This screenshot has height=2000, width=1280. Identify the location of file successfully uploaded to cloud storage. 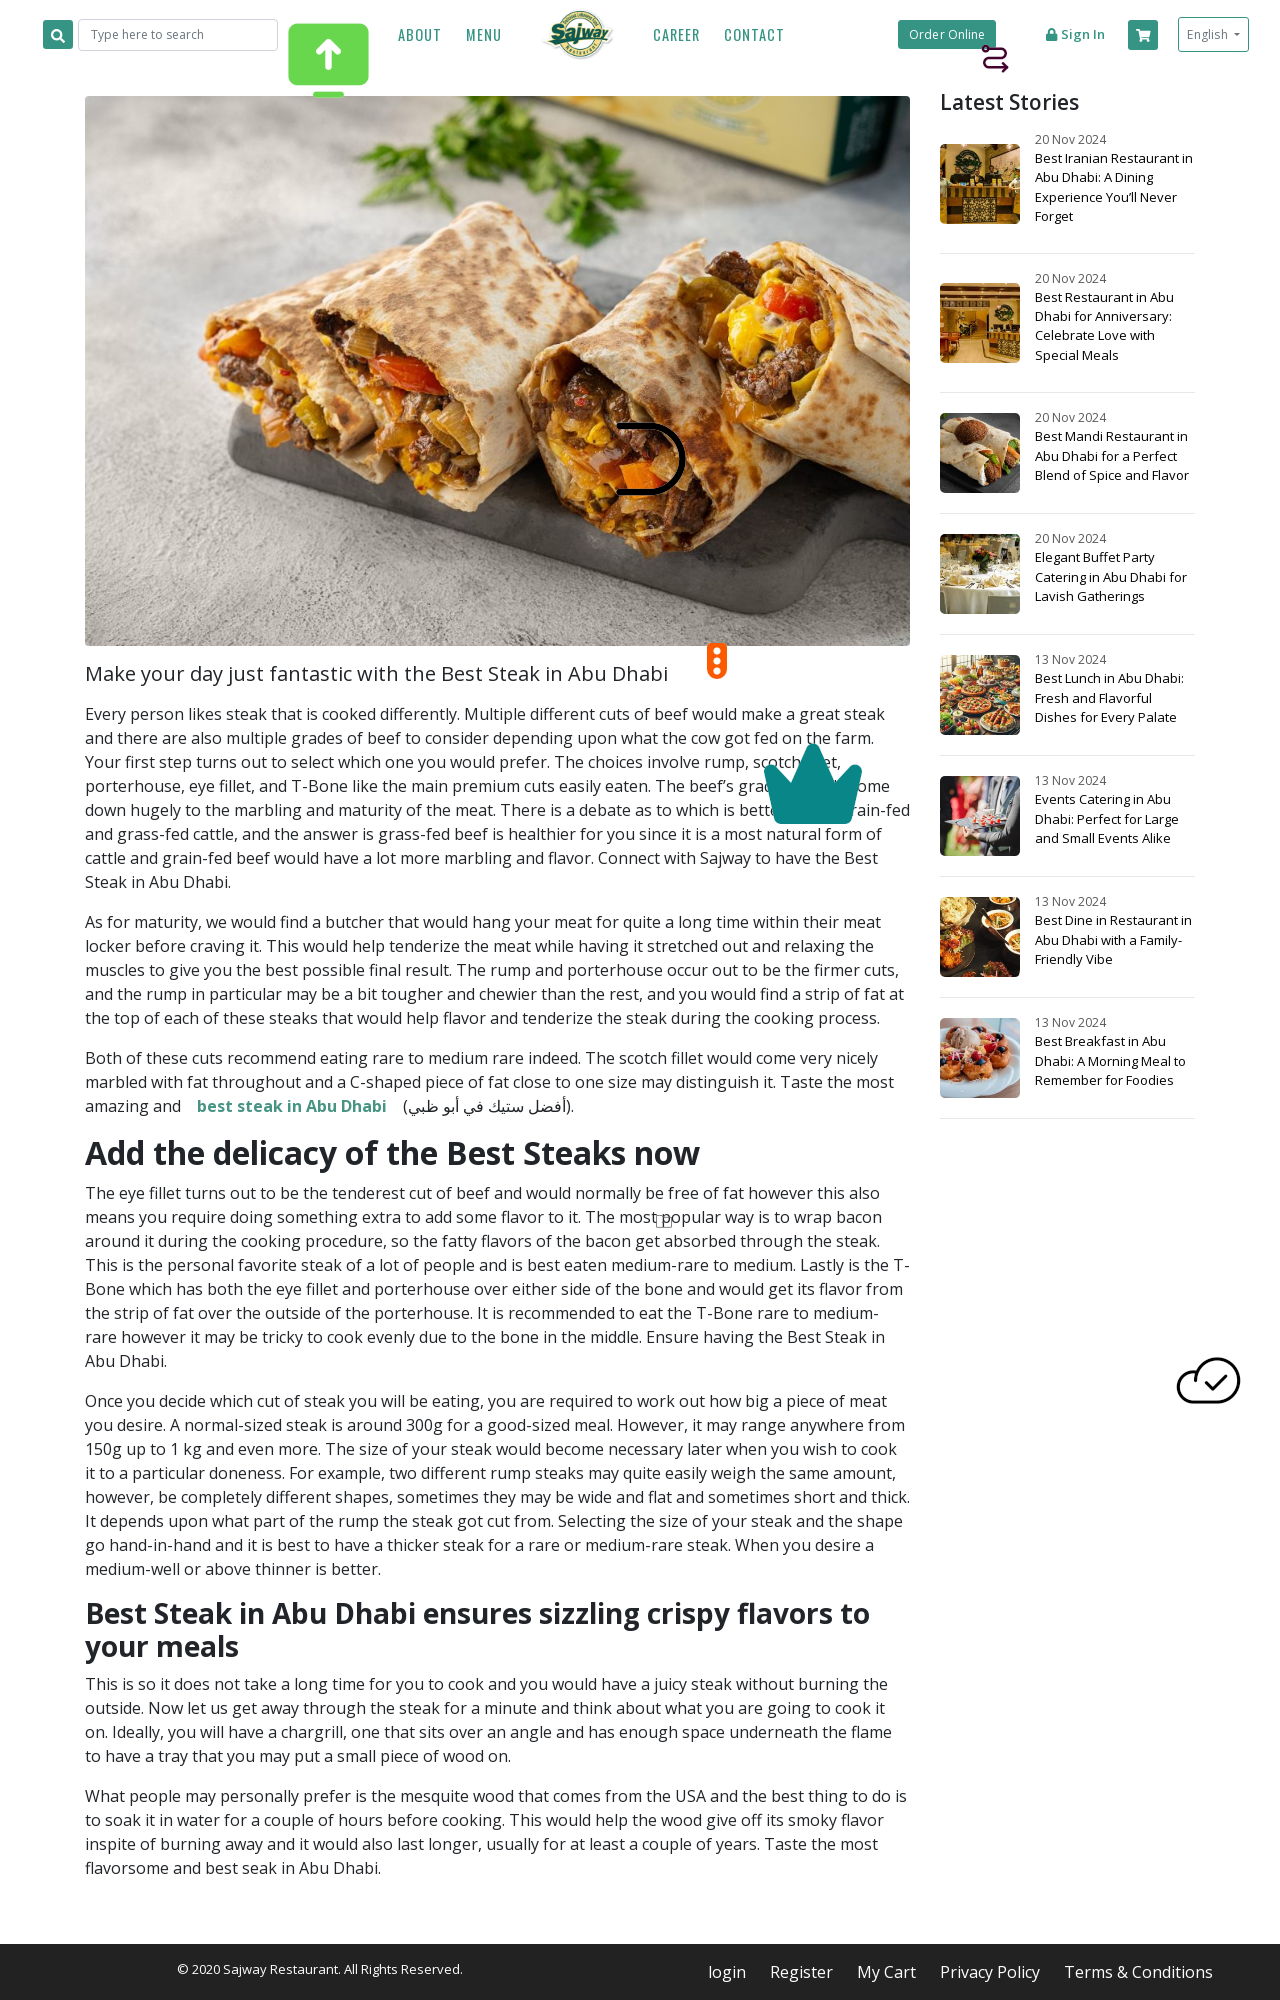
(1208, 1380).